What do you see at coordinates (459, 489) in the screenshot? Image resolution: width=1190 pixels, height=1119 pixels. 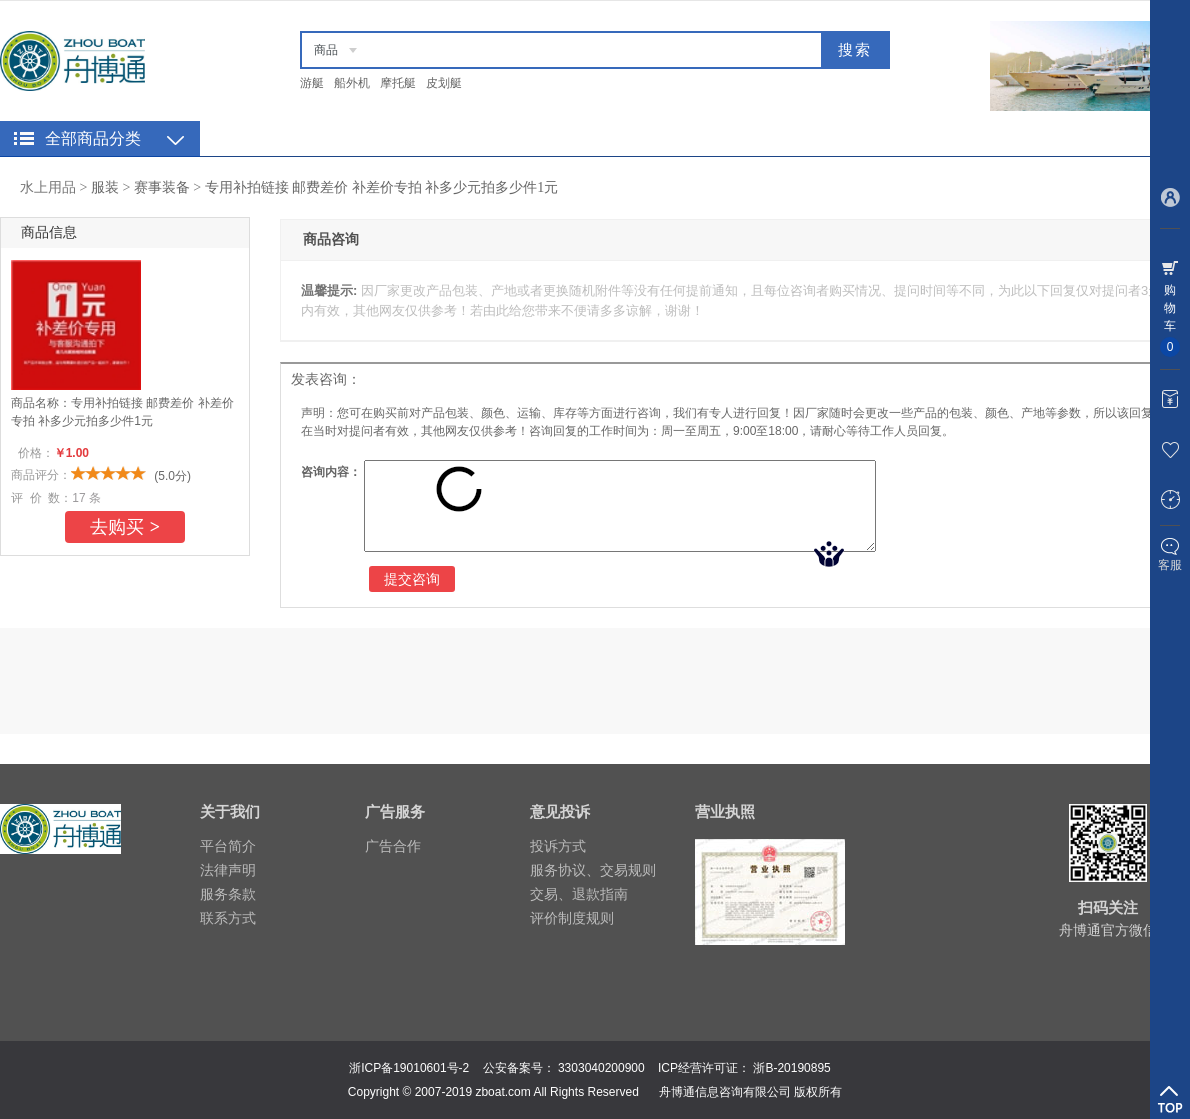 I see `indicates content is loading` at bounding box center [459, 489].